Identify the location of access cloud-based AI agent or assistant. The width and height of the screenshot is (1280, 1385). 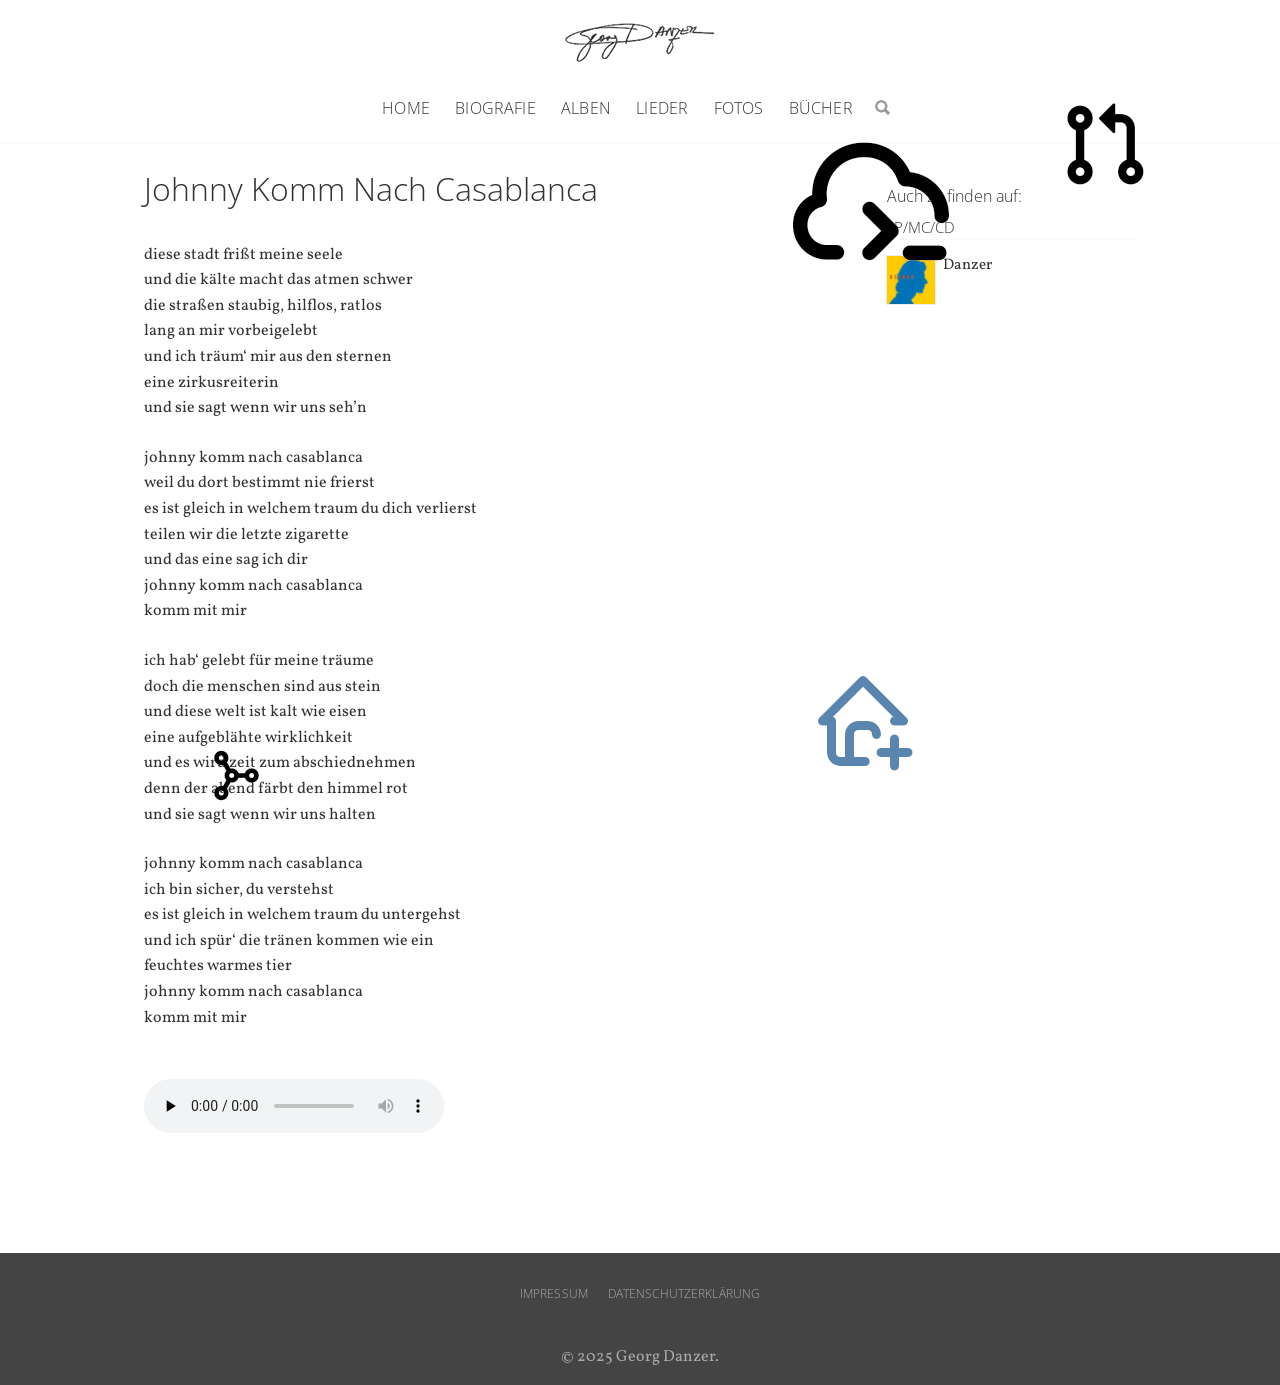
(871, 207).